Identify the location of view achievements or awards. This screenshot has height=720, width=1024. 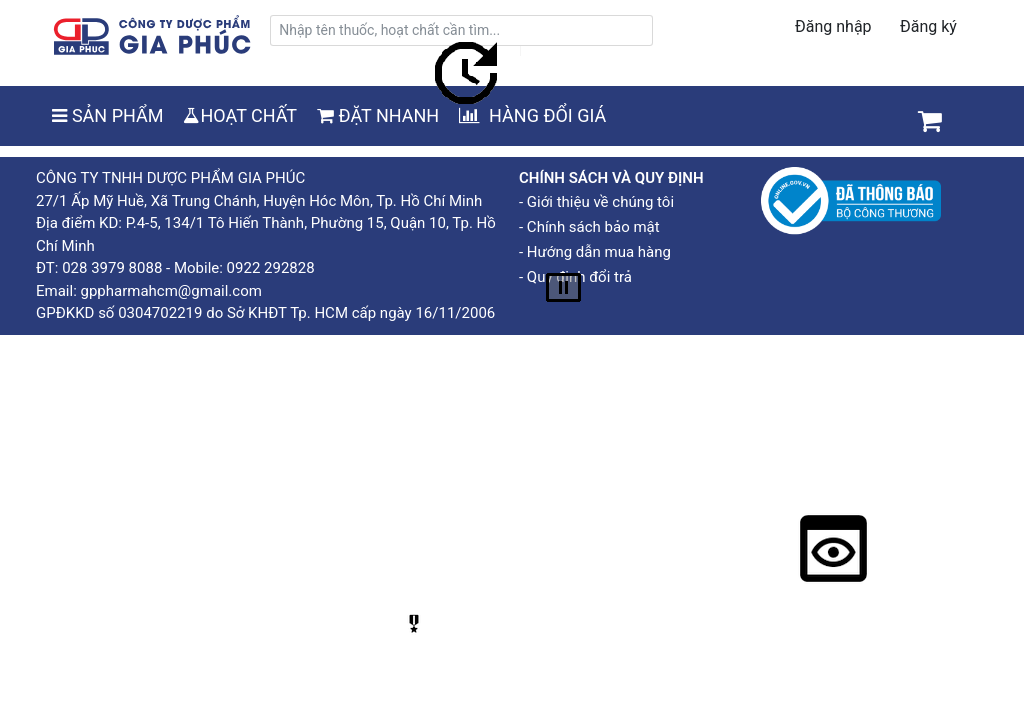
(414, 624).